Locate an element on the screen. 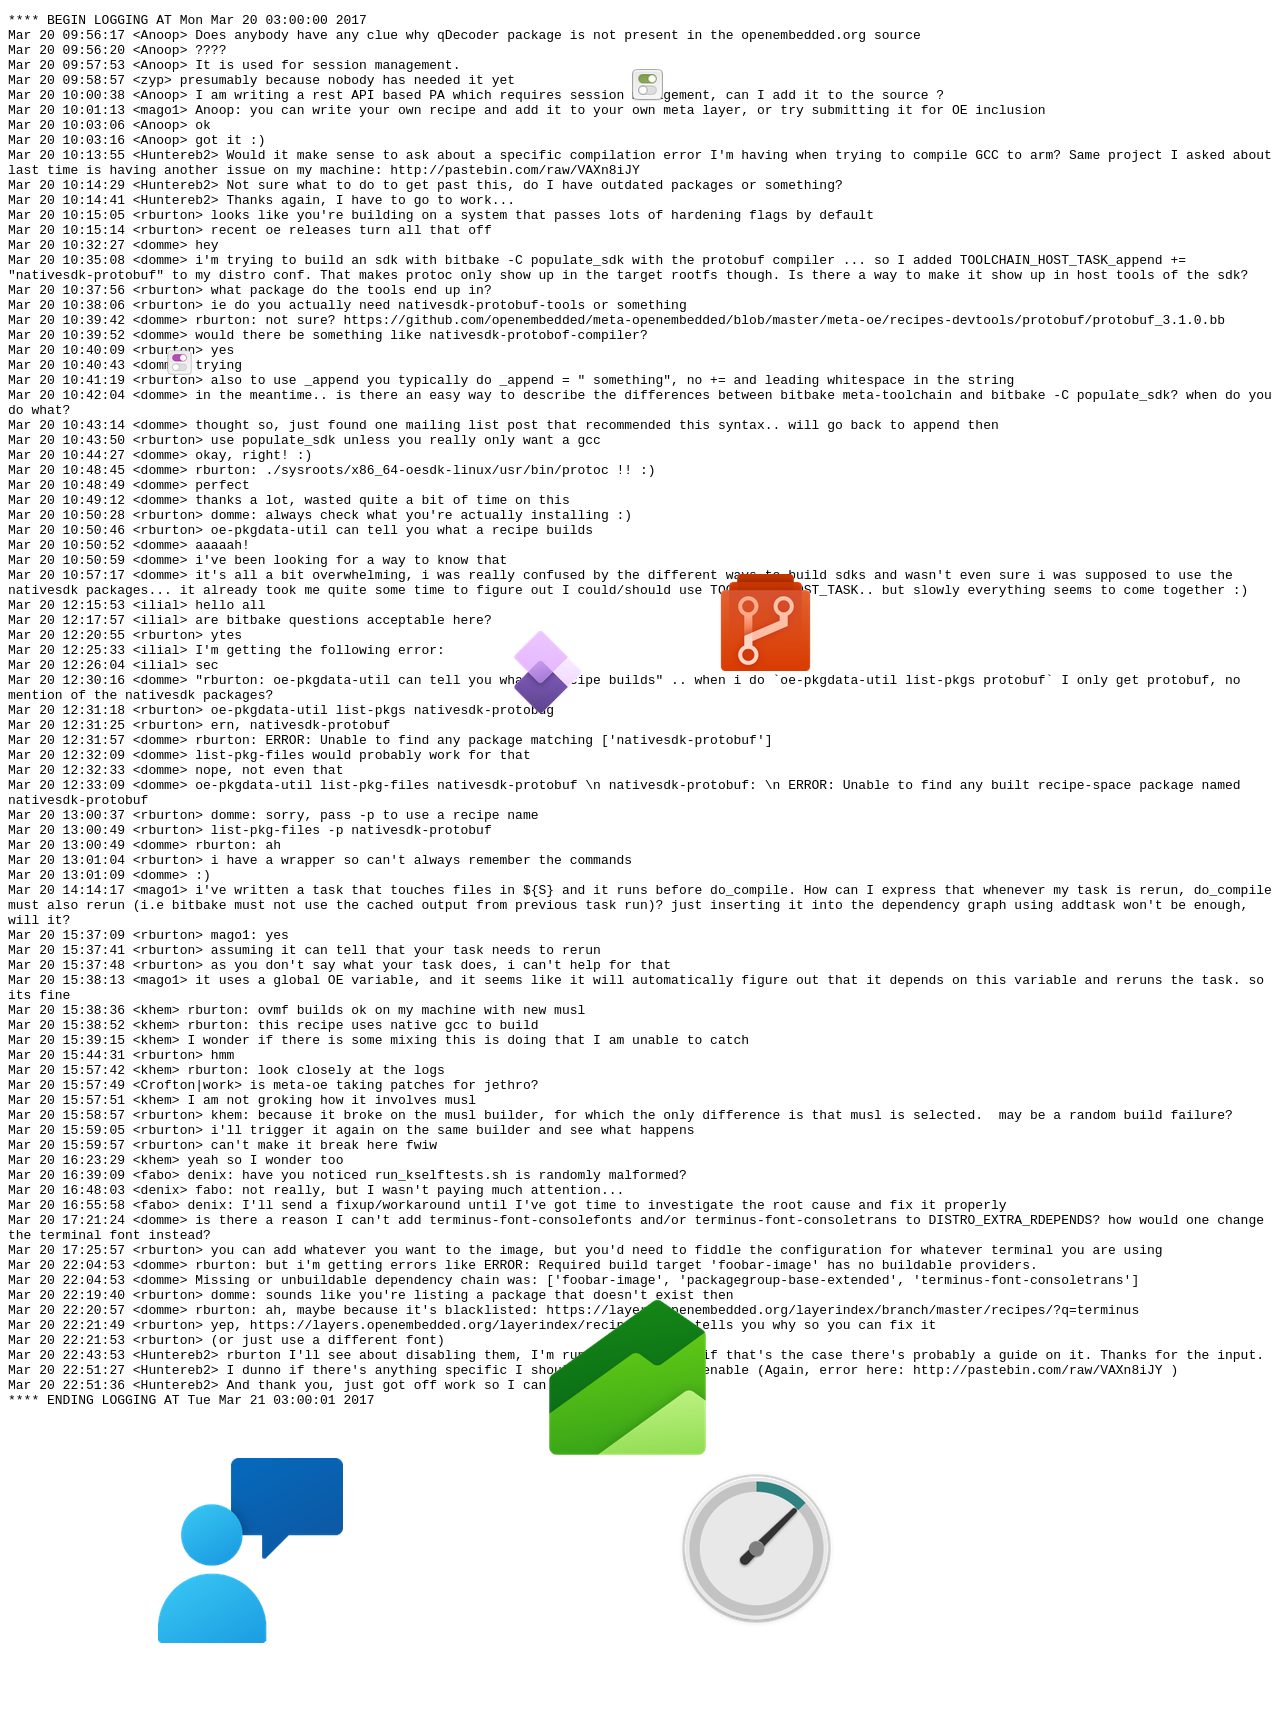  open gnome tweaks settings is located at coordinates (647, 84).